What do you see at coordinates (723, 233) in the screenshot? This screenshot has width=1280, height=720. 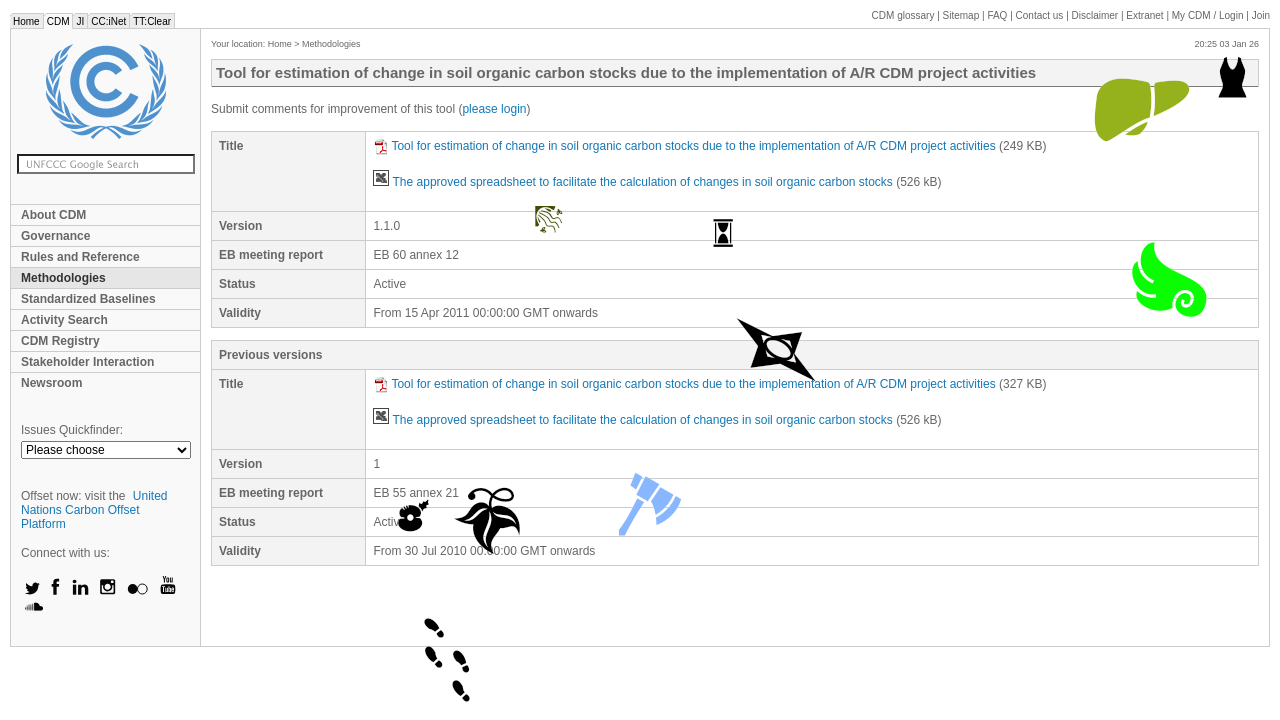 I see `indicates a loading or processing state` at bounding box center [723, 233].